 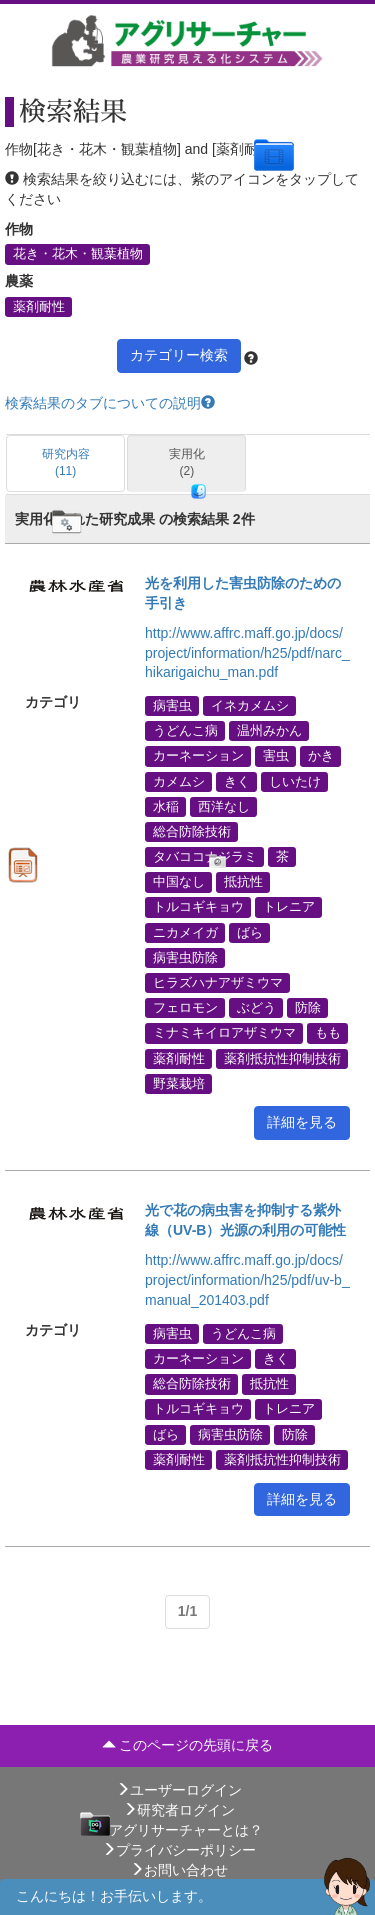 What do you see at coordinates (274, 155) in the screenshot?
I see `open your videos folder` at bounding box center [274, 155].